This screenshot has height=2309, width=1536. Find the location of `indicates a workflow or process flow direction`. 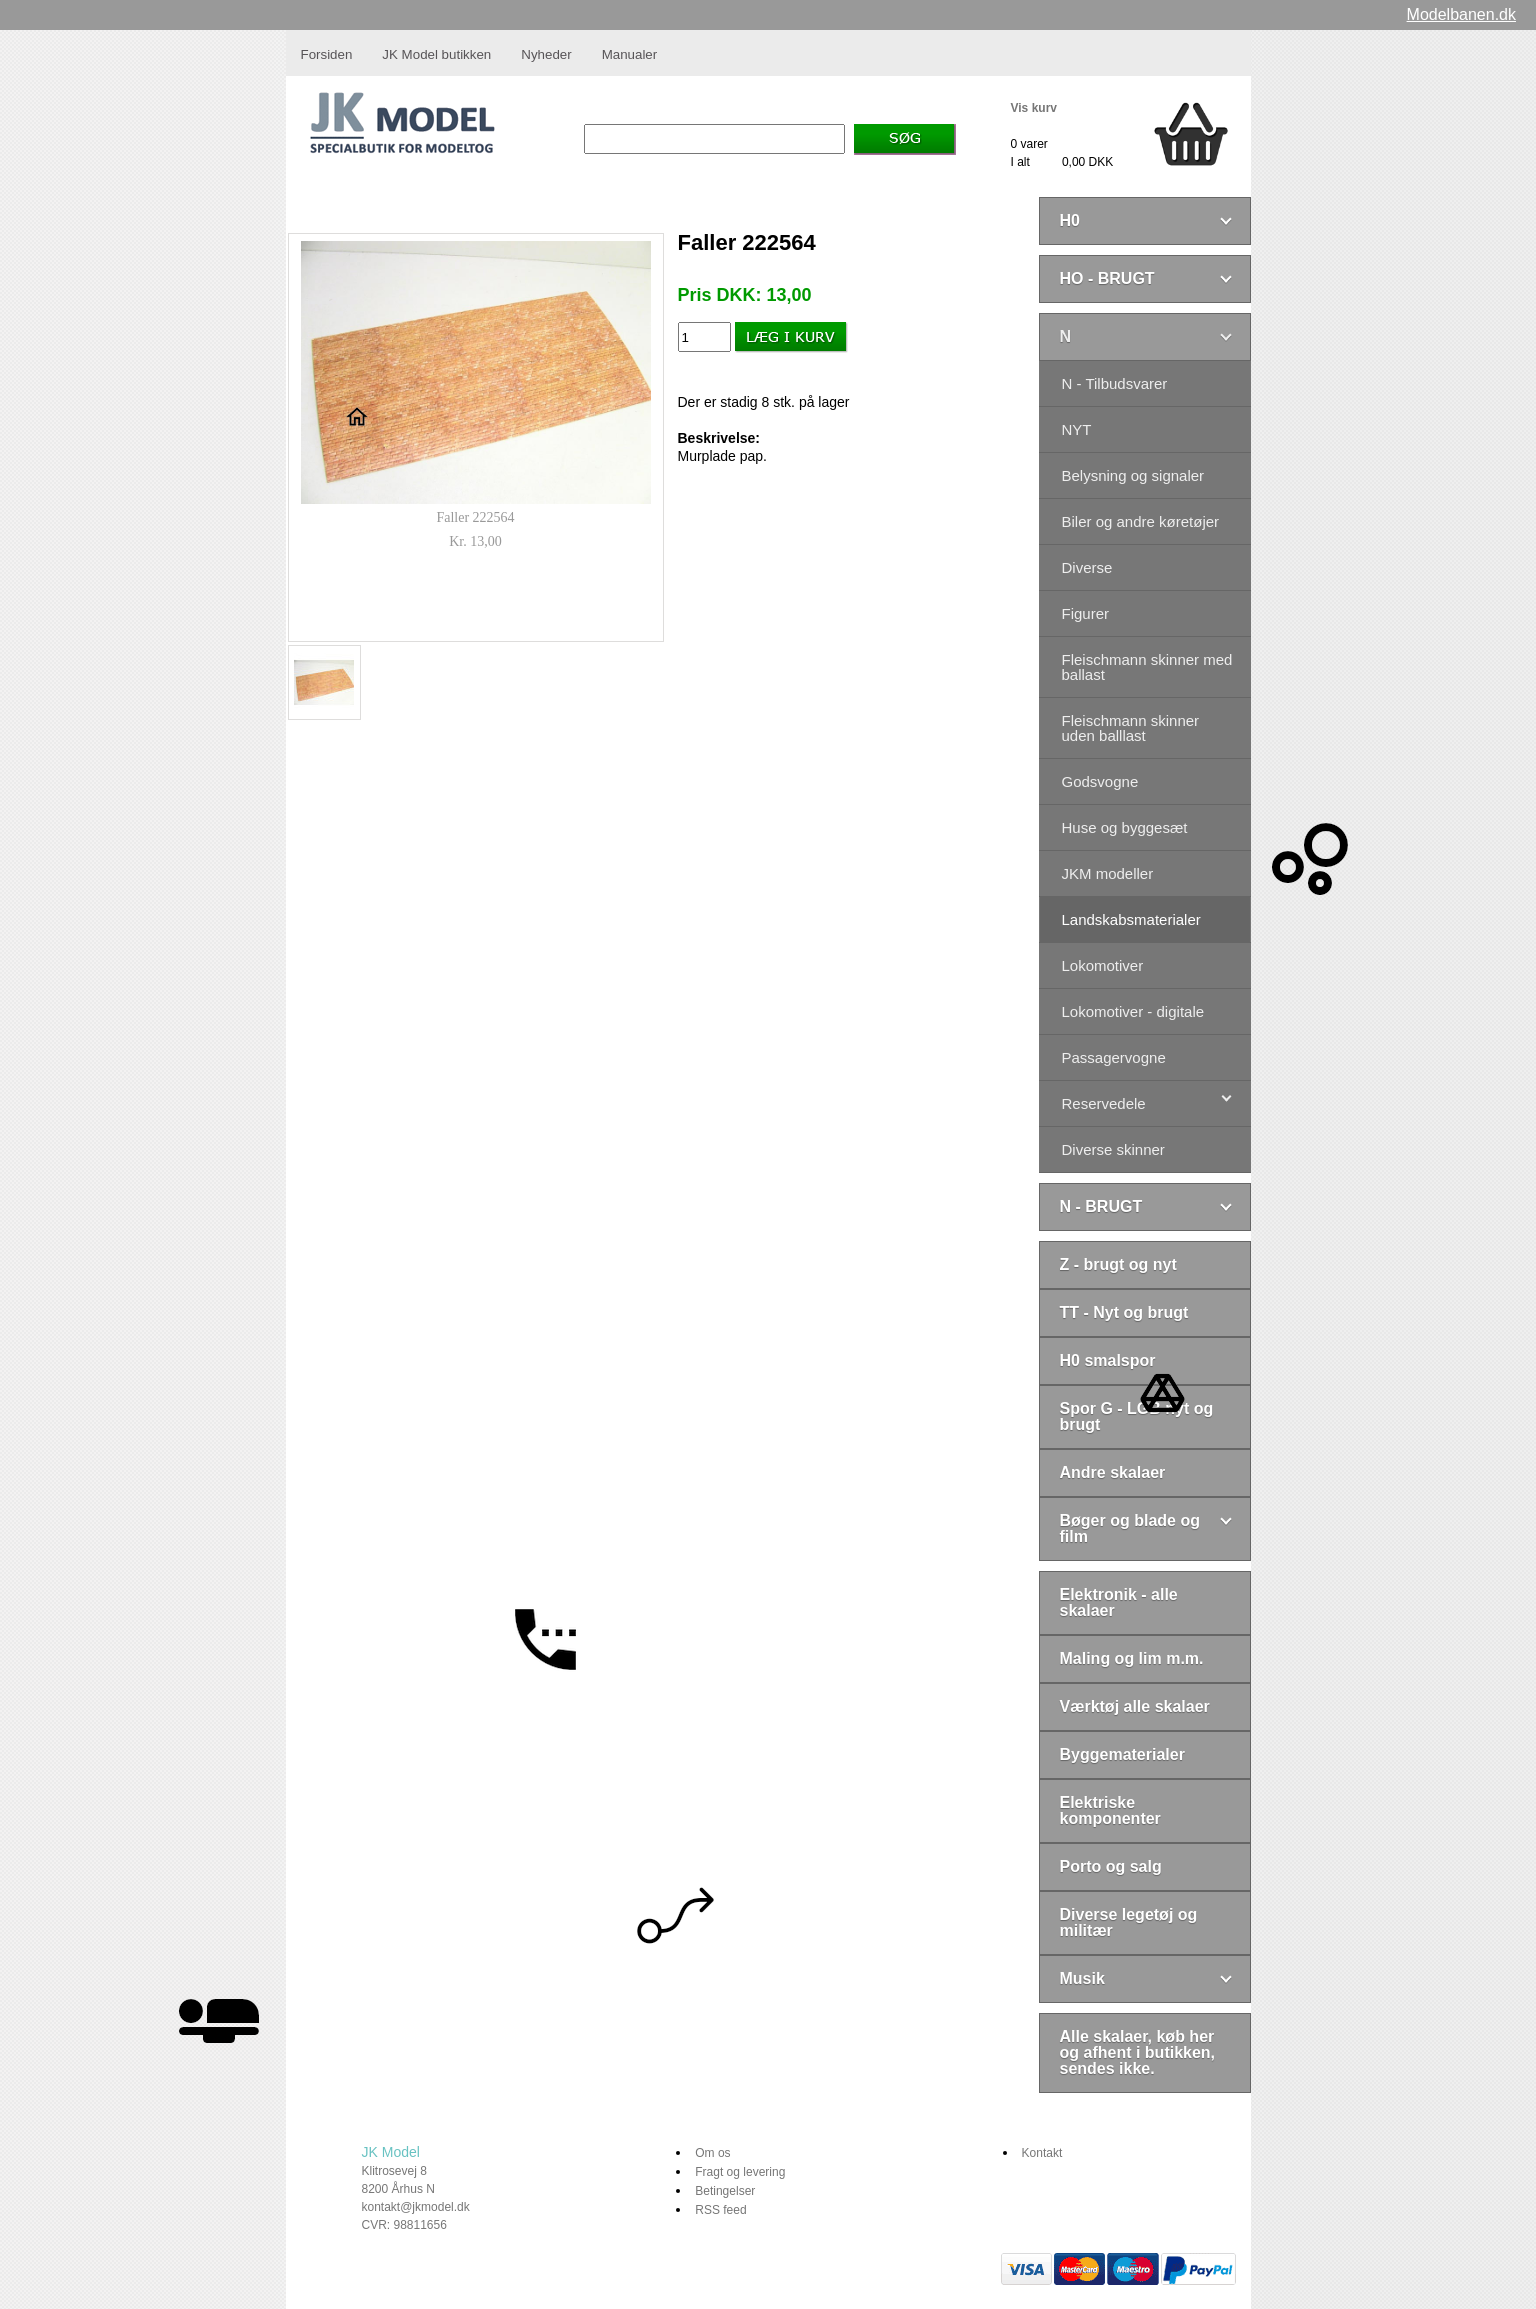

indicates a workflow or process flow direction is located at coordinates (675, 1915).